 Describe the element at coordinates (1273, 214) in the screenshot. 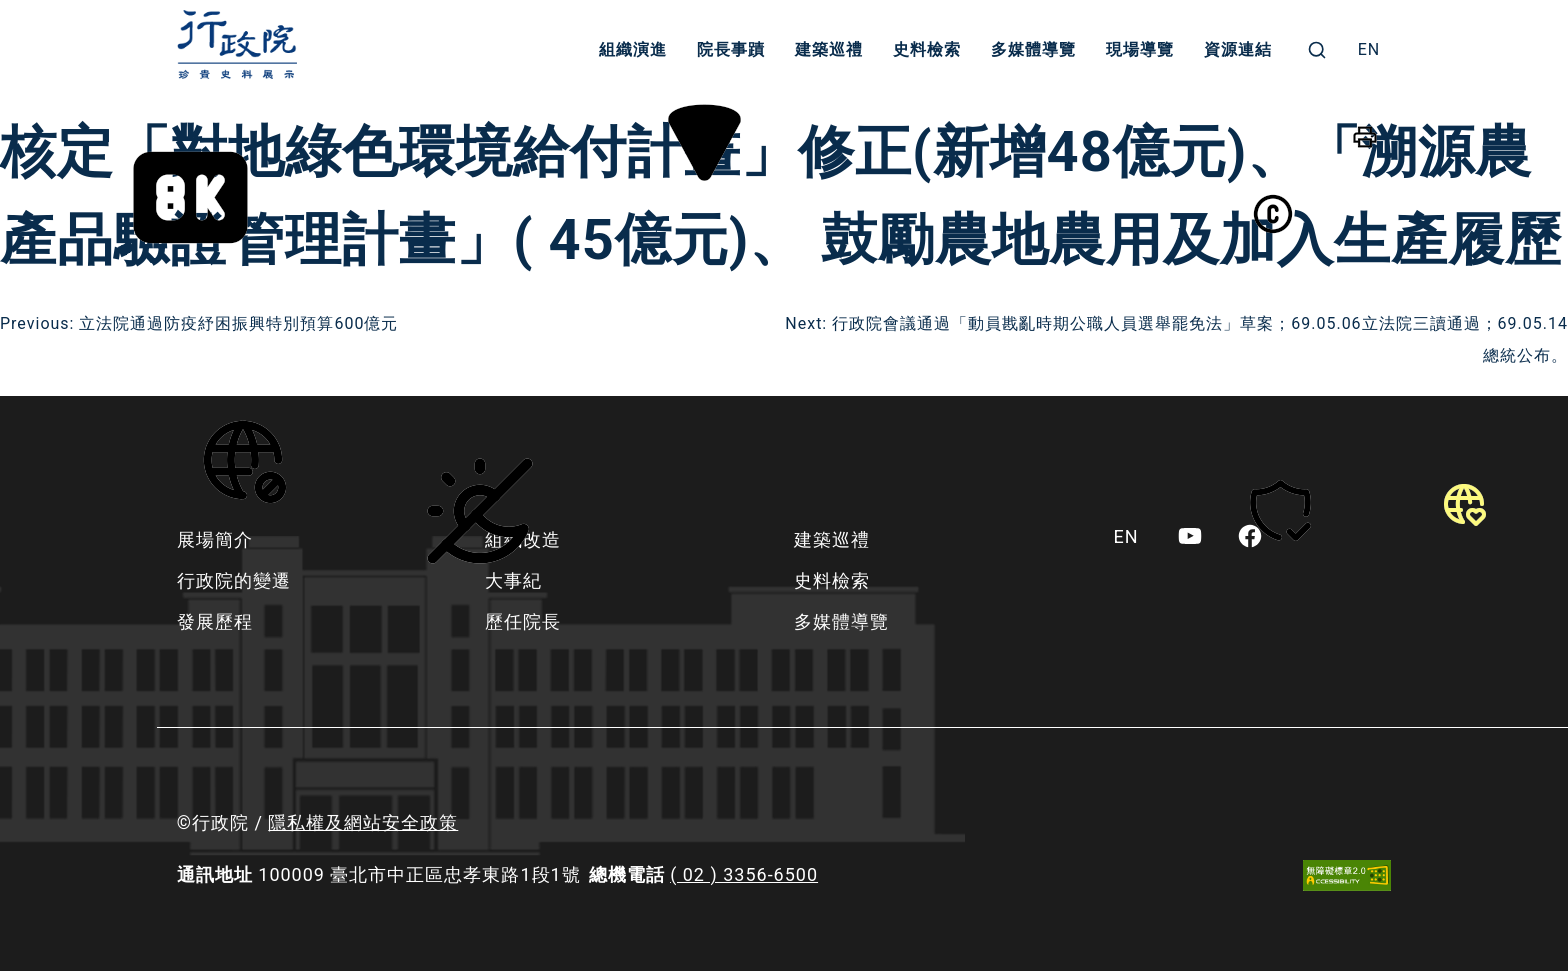

I see `indicates copyright or copyrighted content` at that location.